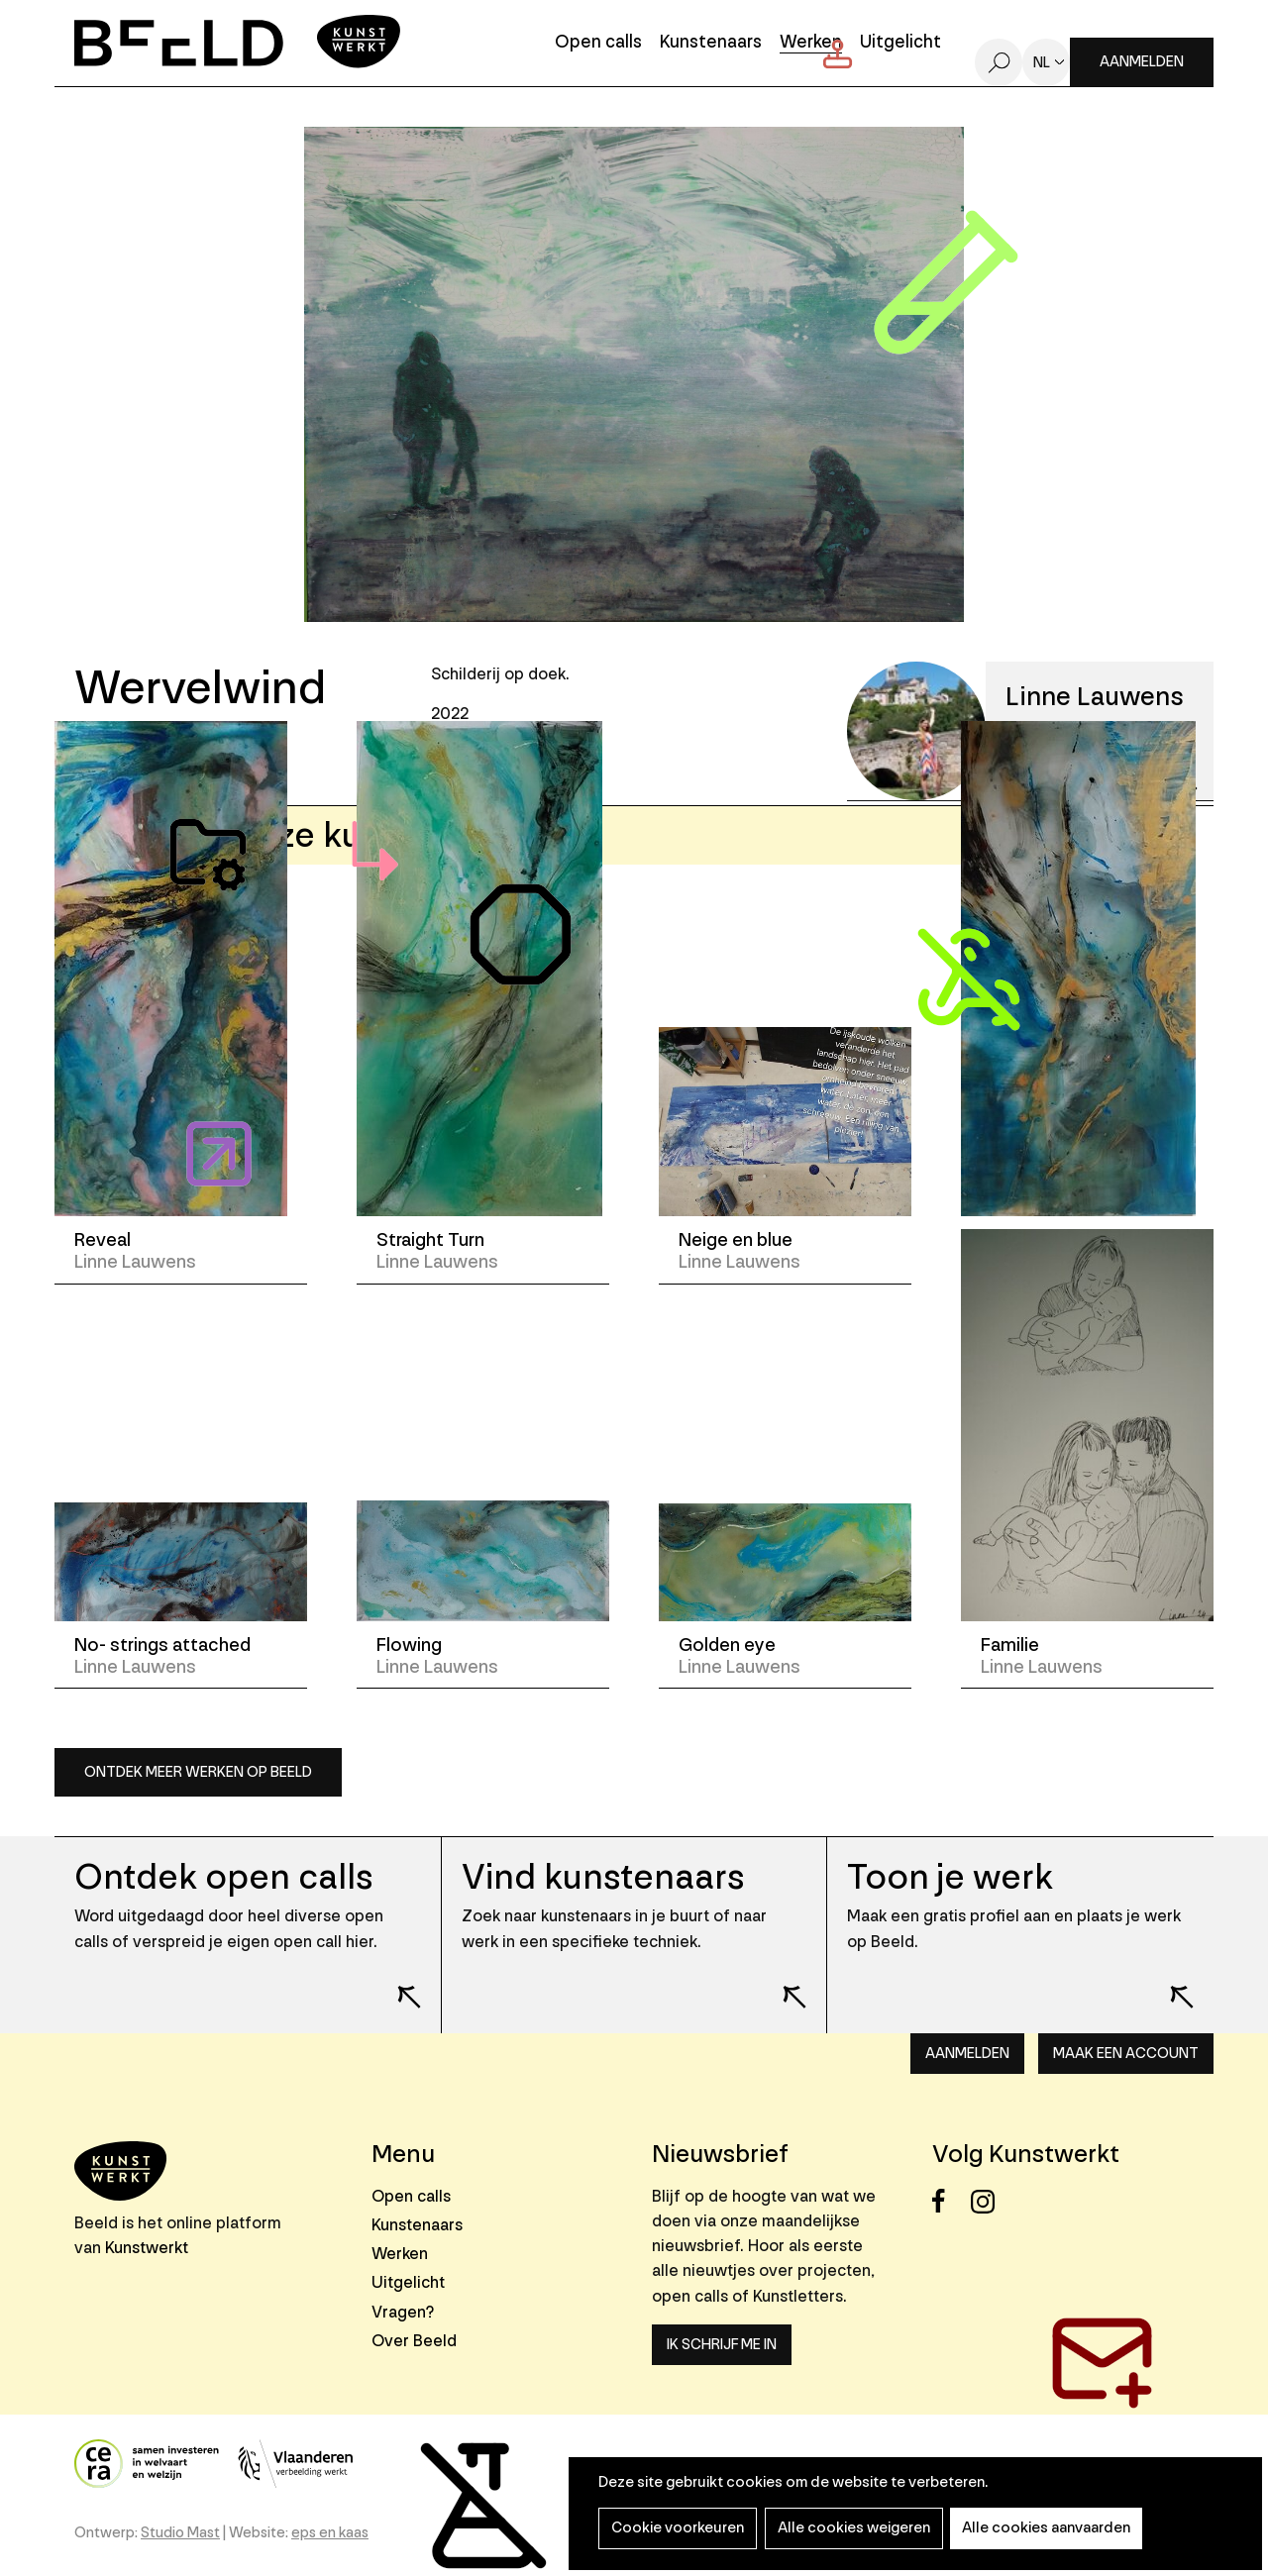 The width and height of the screenshot is (1268, 2576). I want to click on reply to a message or comment, so click(370, 851).